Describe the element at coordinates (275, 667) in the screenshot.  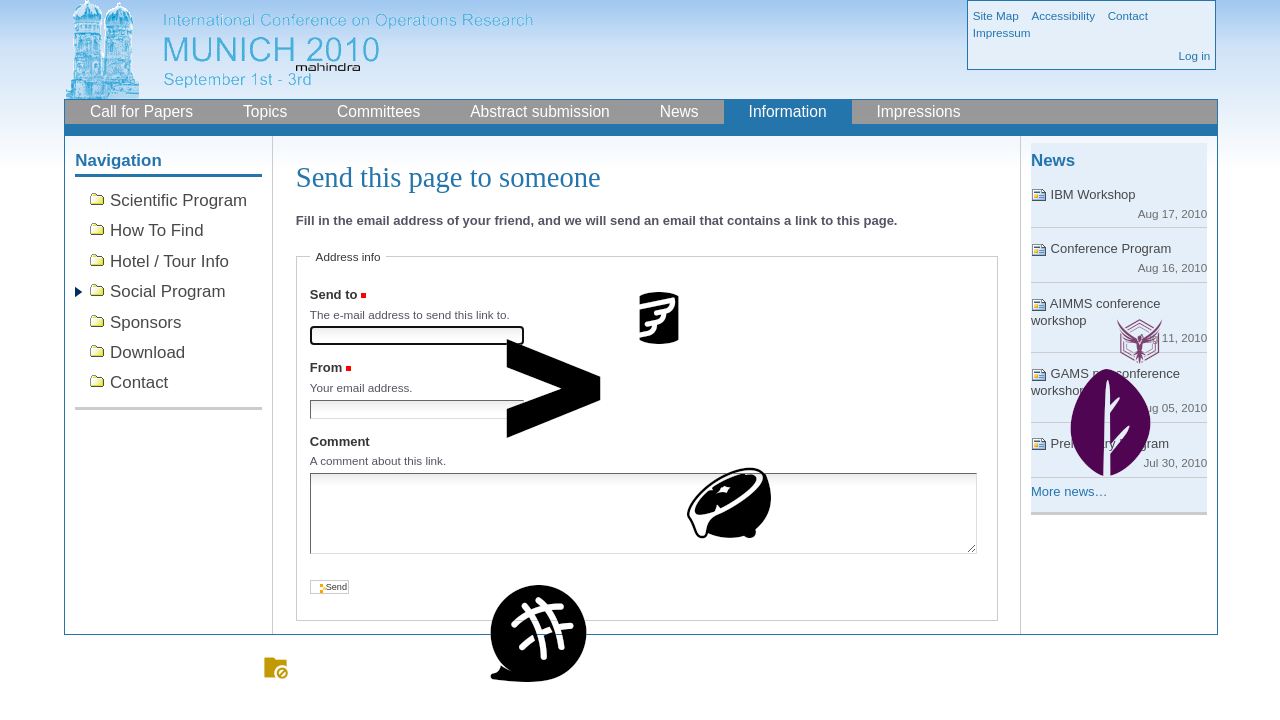
I see `access denied to this folder` at that location.